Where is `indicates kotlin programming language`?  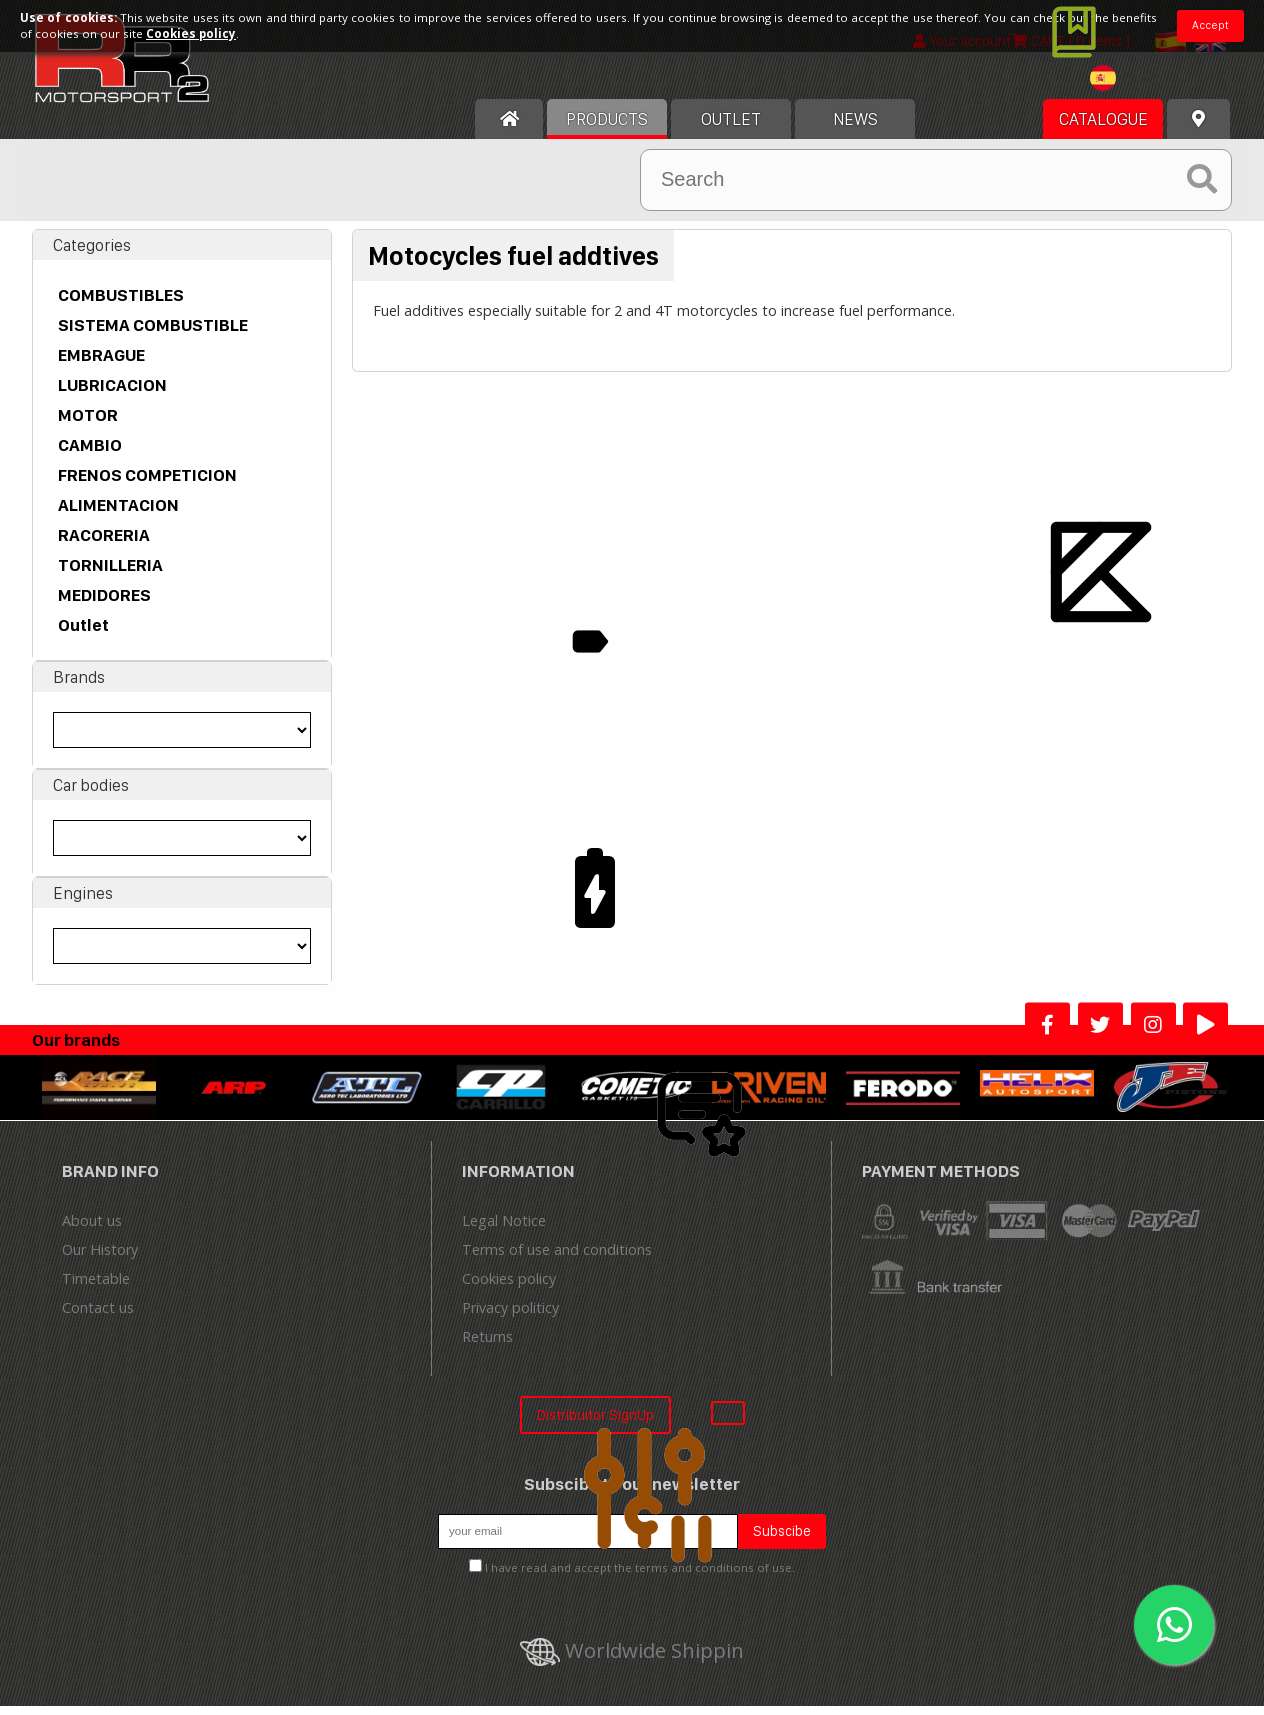 indicates kotlin programming language is located at coordinates (1101, 572).